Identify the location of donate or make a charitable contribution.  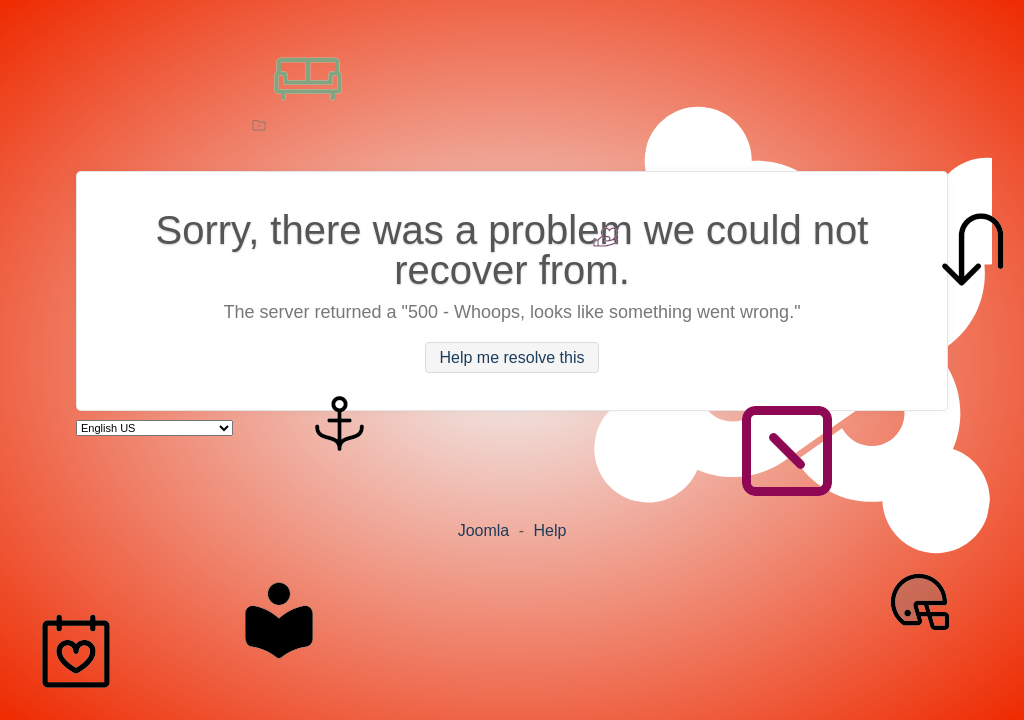
(606, 237).